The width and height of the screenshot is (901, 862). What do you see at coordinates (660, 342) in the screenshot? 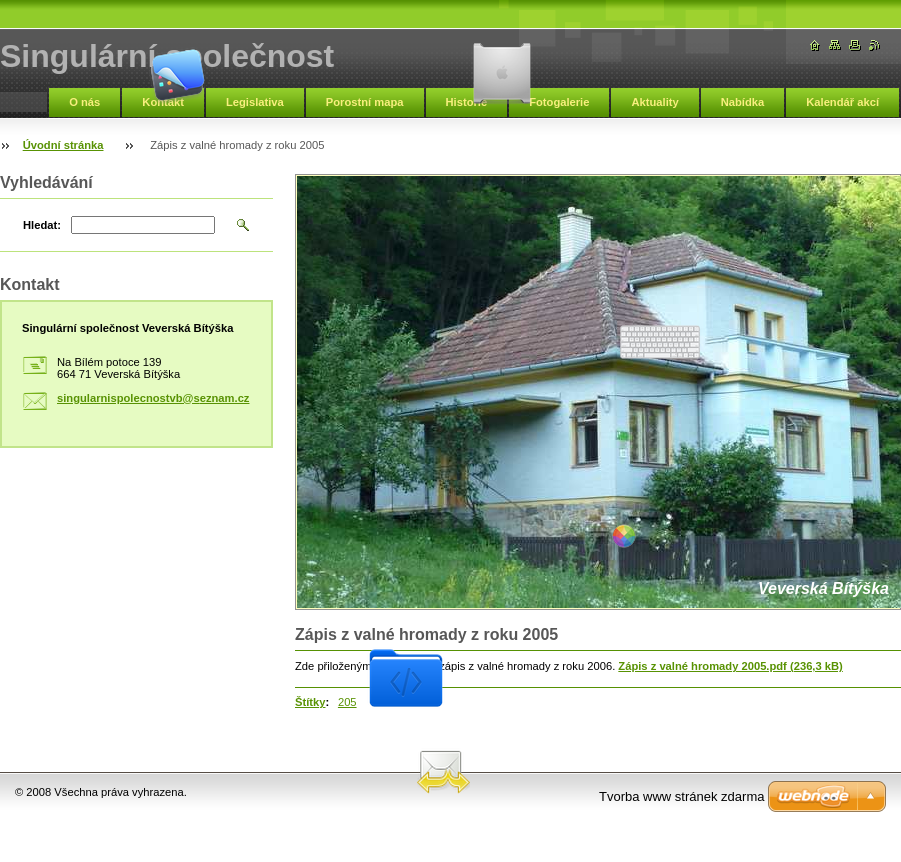
I see `connect a wireless bluetooth keyboard` at bounding box center [660, 342].